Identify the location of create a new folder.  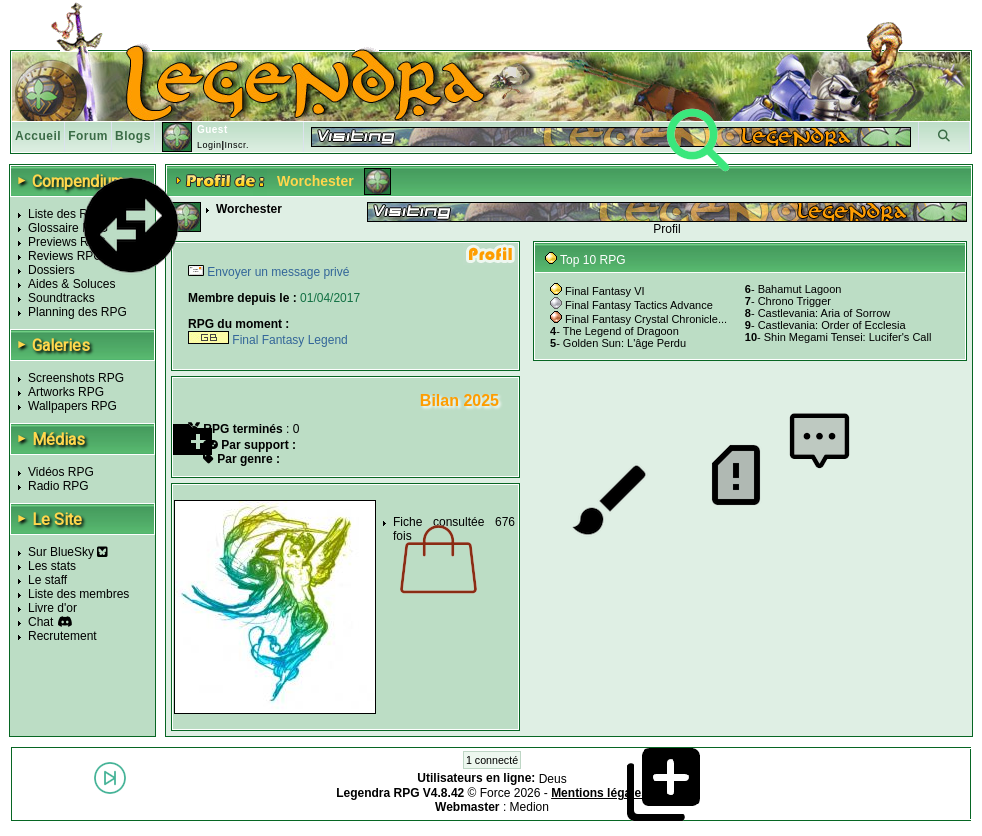
(192, 439).